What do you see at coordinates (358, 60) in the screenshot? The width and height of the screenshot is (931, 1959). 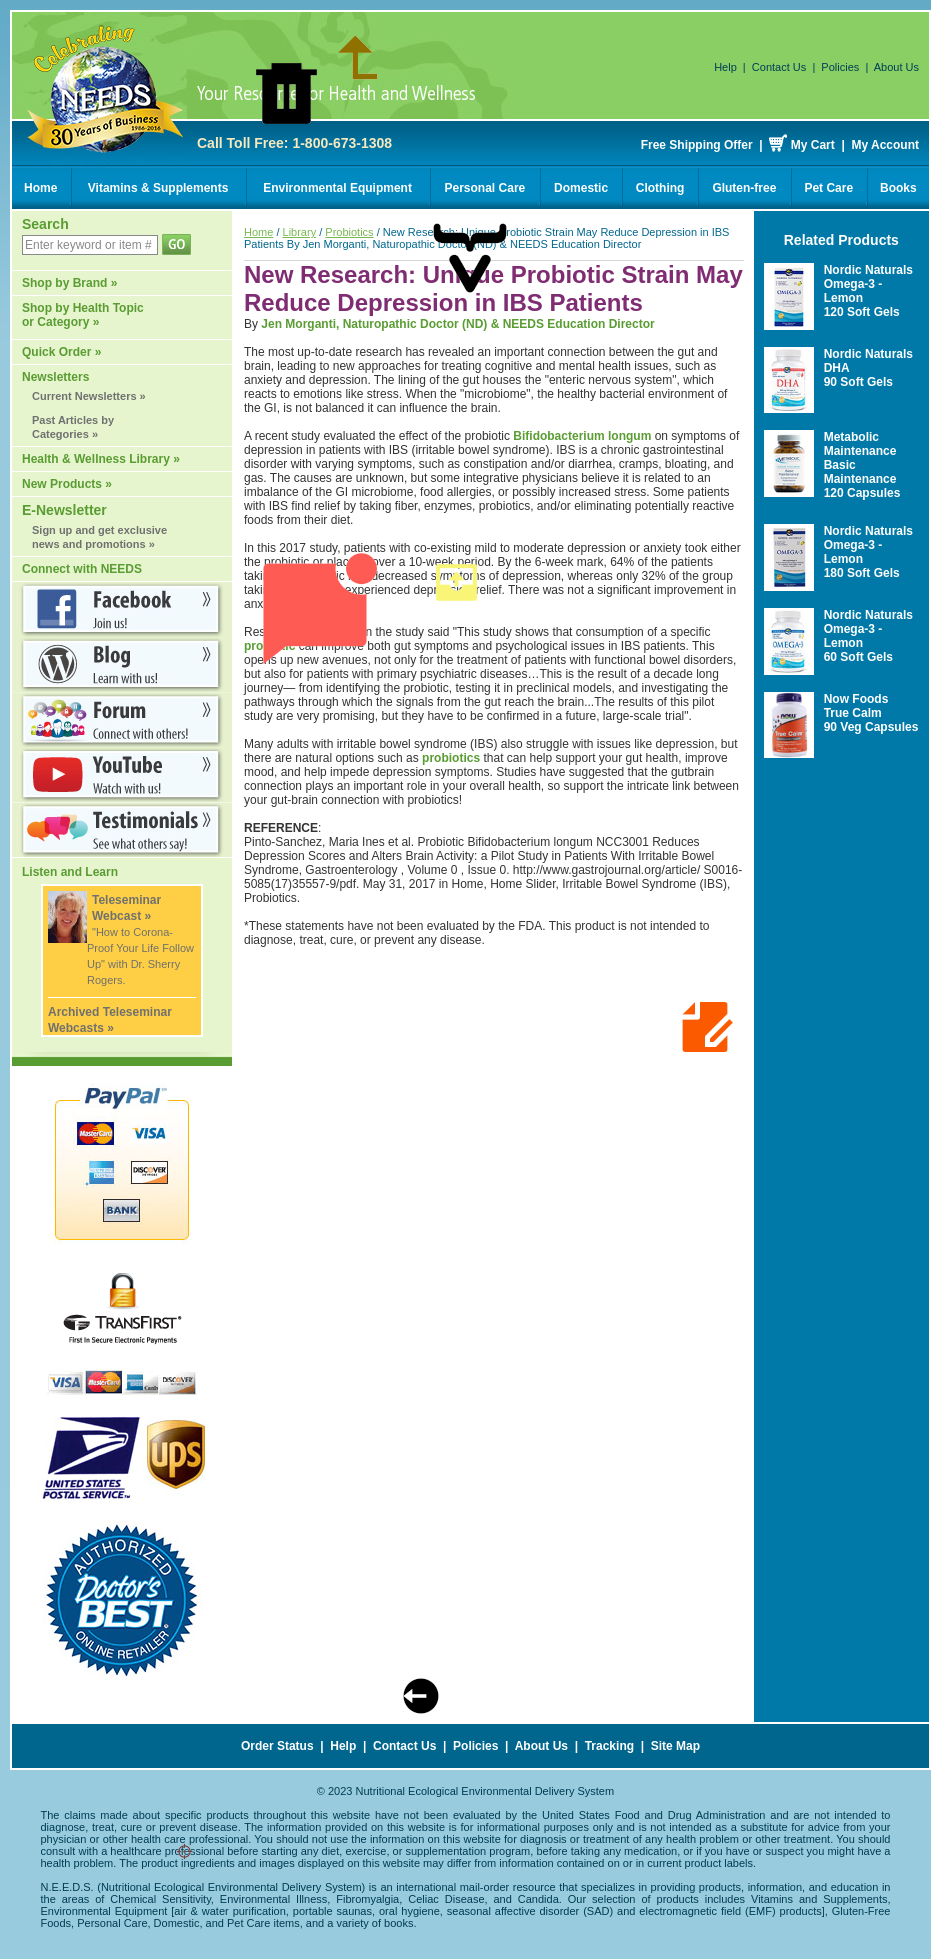 I see `go back and up to previous level` at bounding box center [358, 60].